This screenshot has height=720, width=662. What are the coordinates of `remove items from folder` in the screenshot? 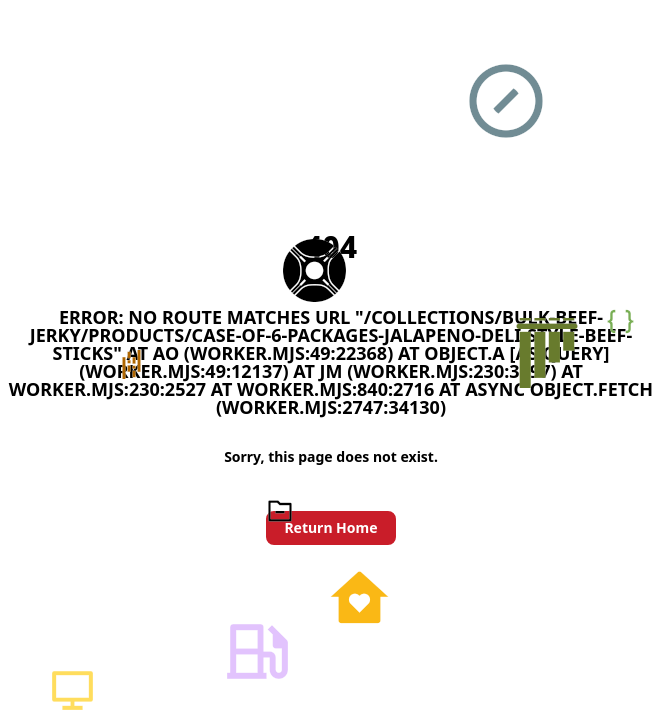 It's located at (280, 511).